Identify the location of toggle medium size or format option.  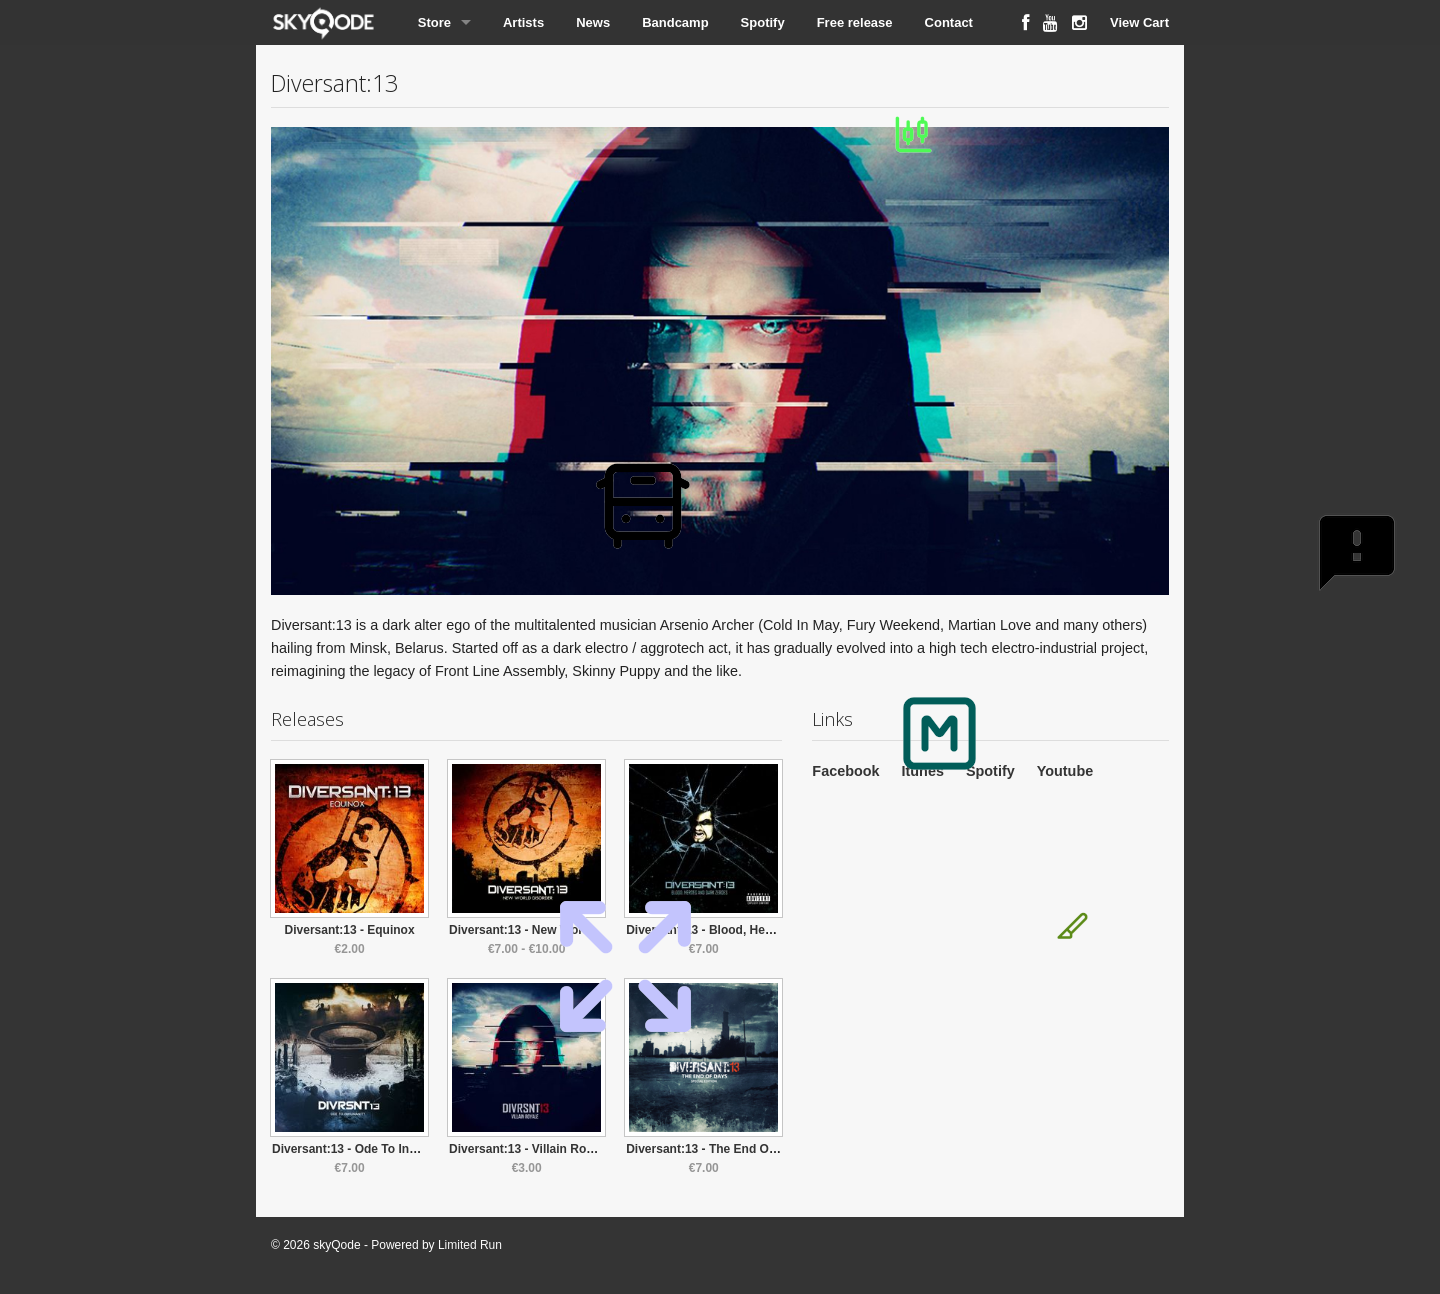
(939, 733).